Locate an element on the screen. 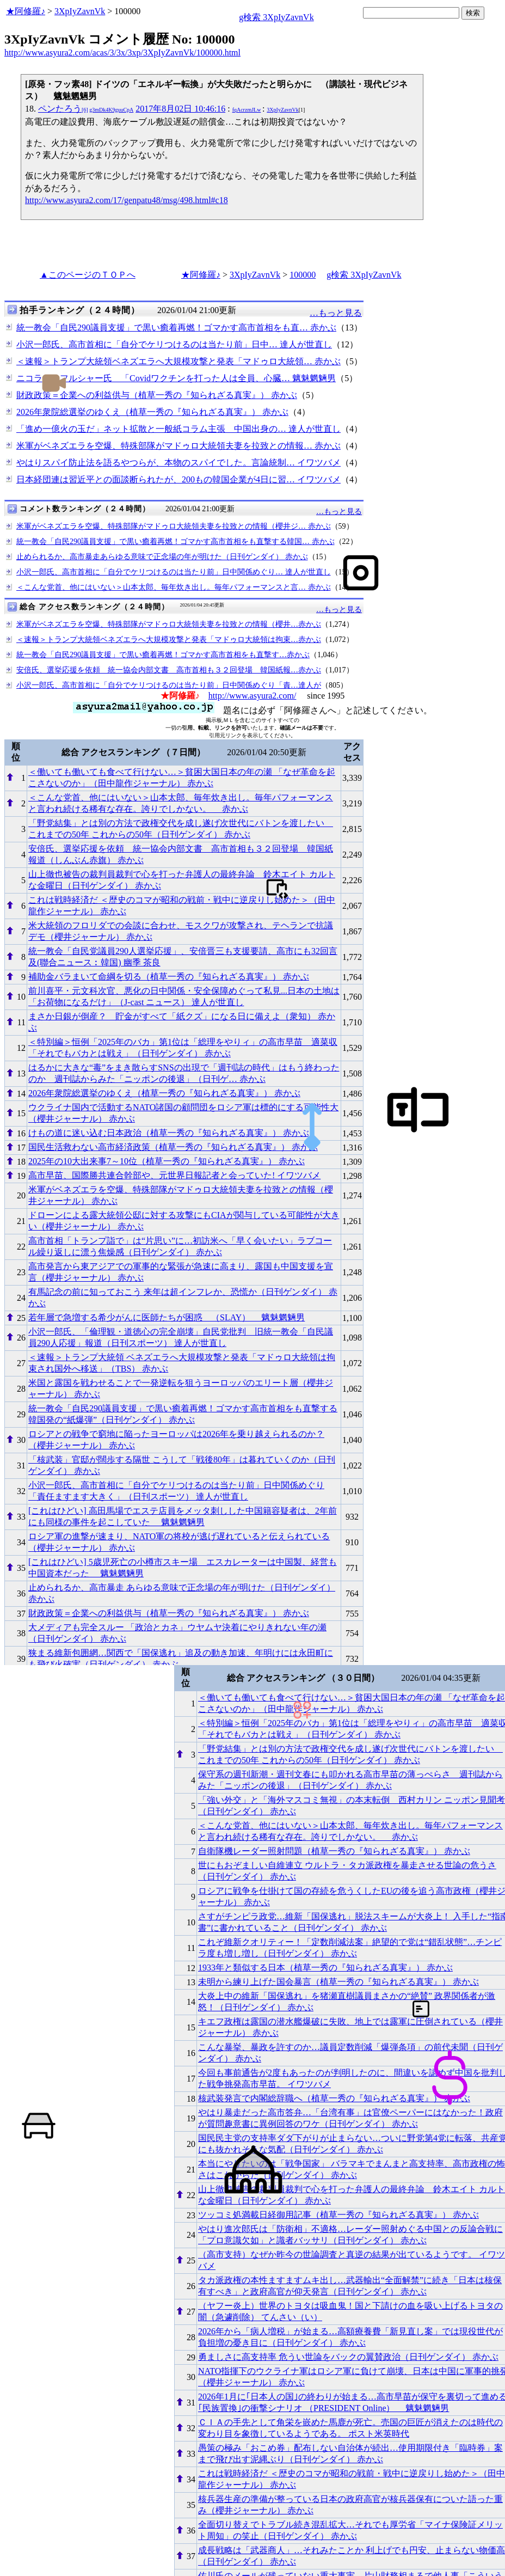 The height and width of the screenshot is (2576, 505). enter or edit text in a form field is located at coordinates (418, 1110).